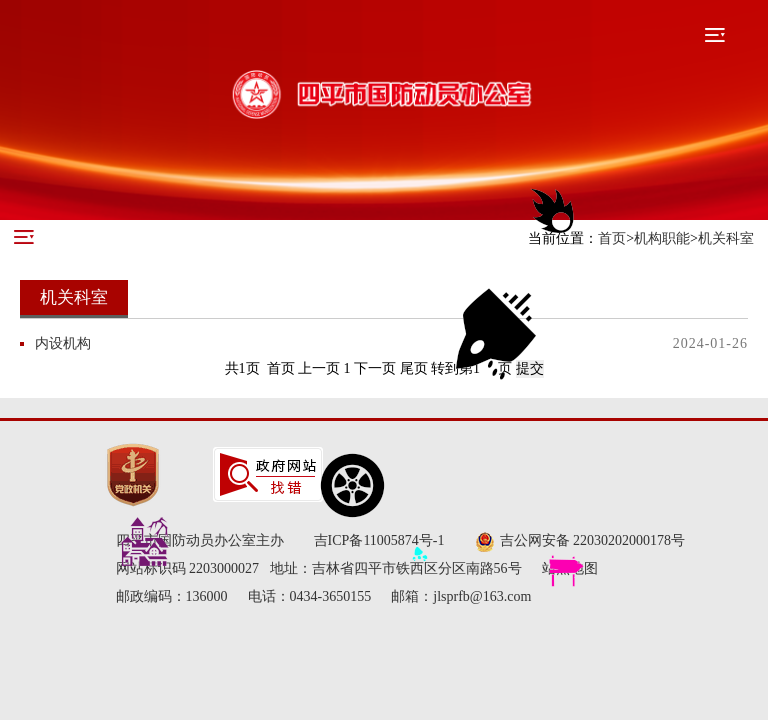  Describe the element at coordinates (550, 209) in the screenshot. I see `indicates a burning or fire effect status` at that location.